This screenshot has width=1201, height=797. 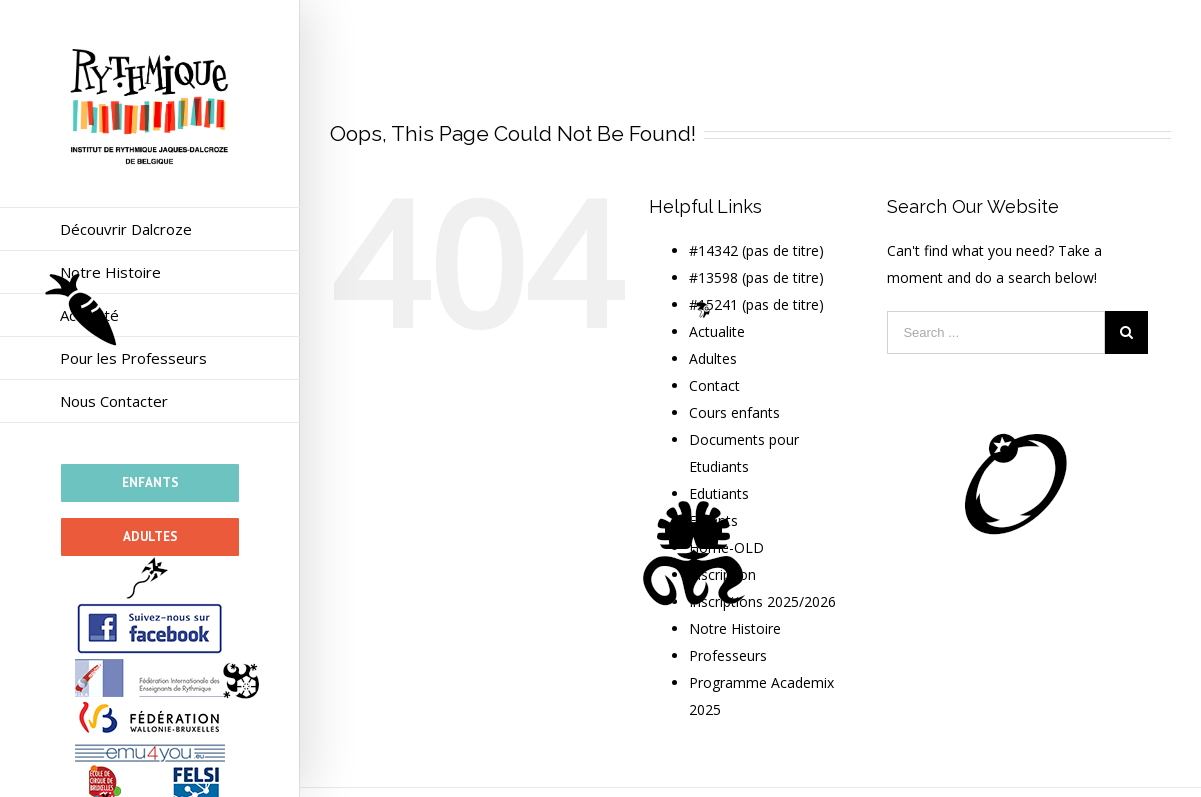 What do you see at coordinates (693, 553) in the screenshot?
I see `indicates mind control or psychic abilities` at bounding box center [693, 553].